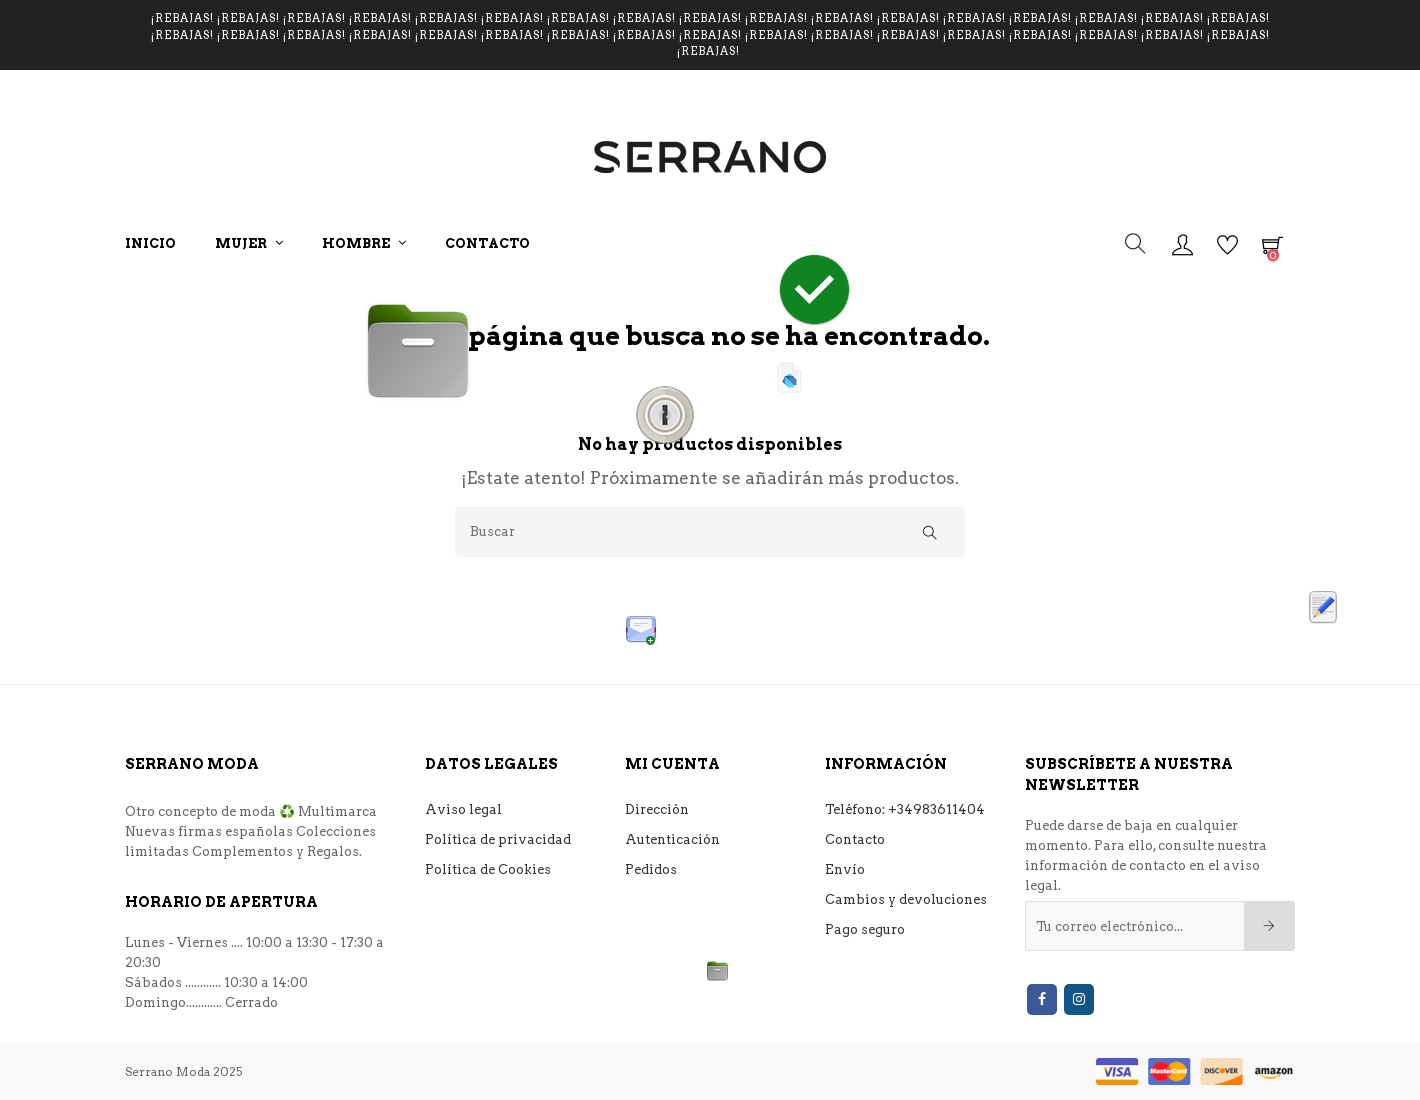  I want to click on open gedit text editor, so click(1323, 607).